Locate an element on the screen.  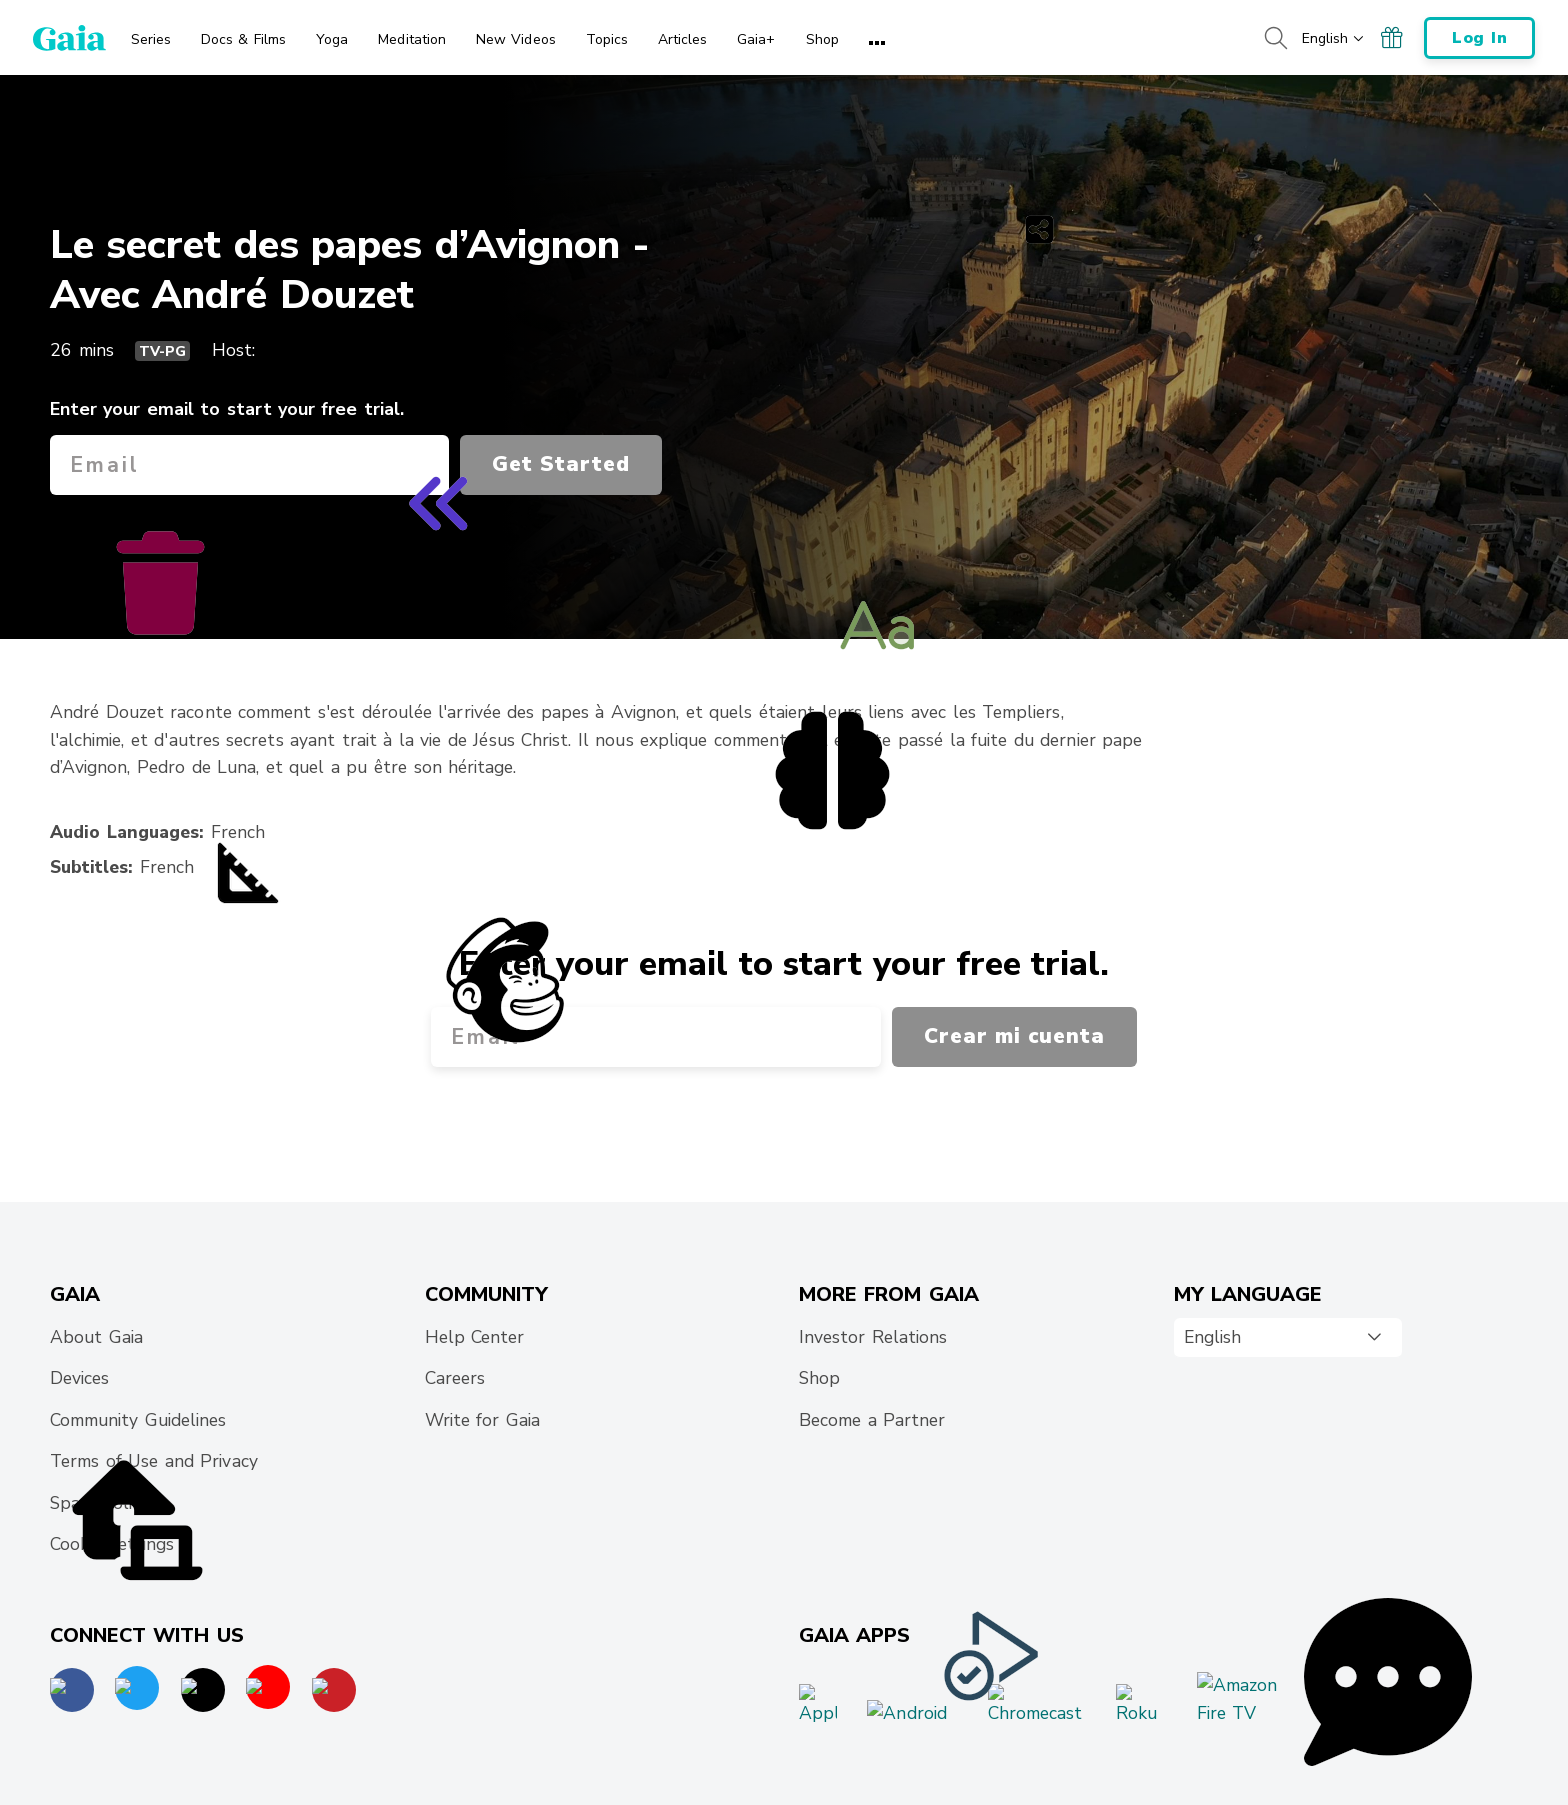
share content to social media or other apps is located at coordinates (1039, 229).